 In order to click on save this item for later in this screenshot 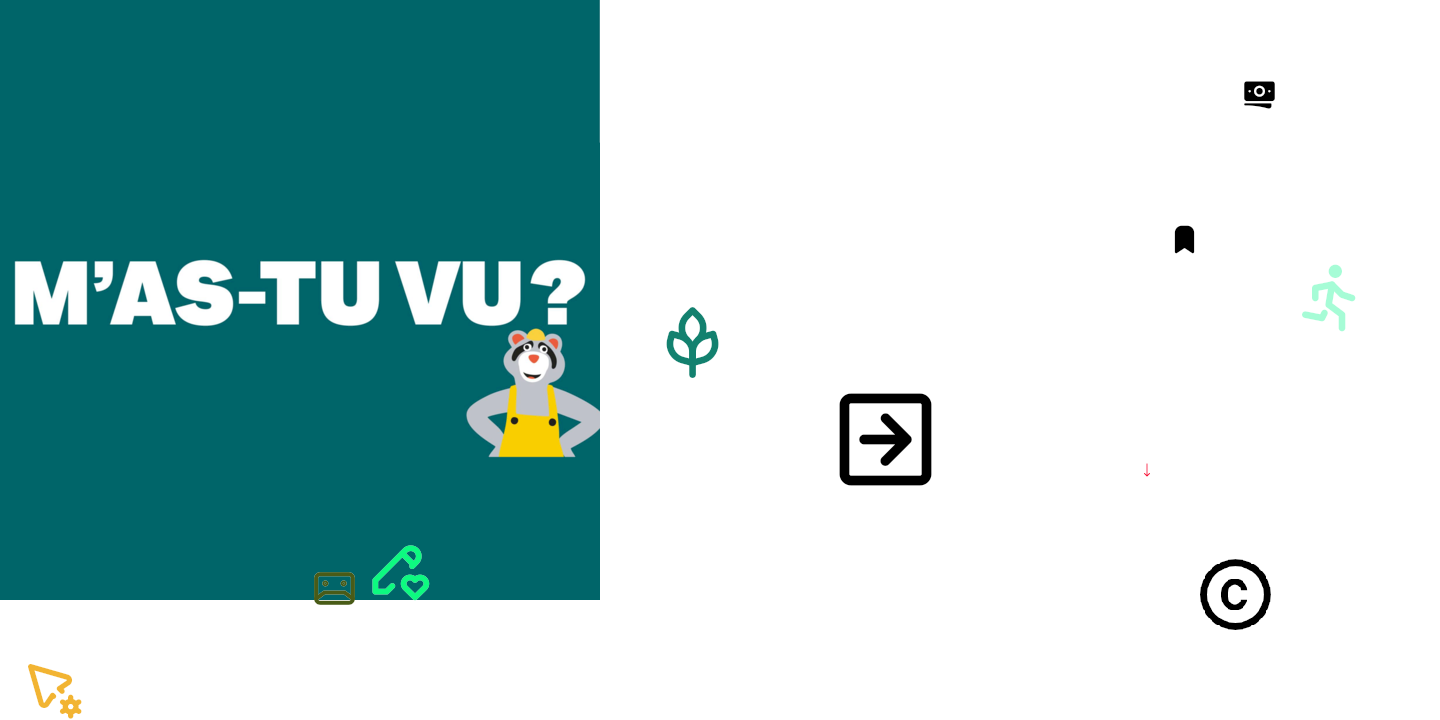, I will do `click(1184, 239)`.